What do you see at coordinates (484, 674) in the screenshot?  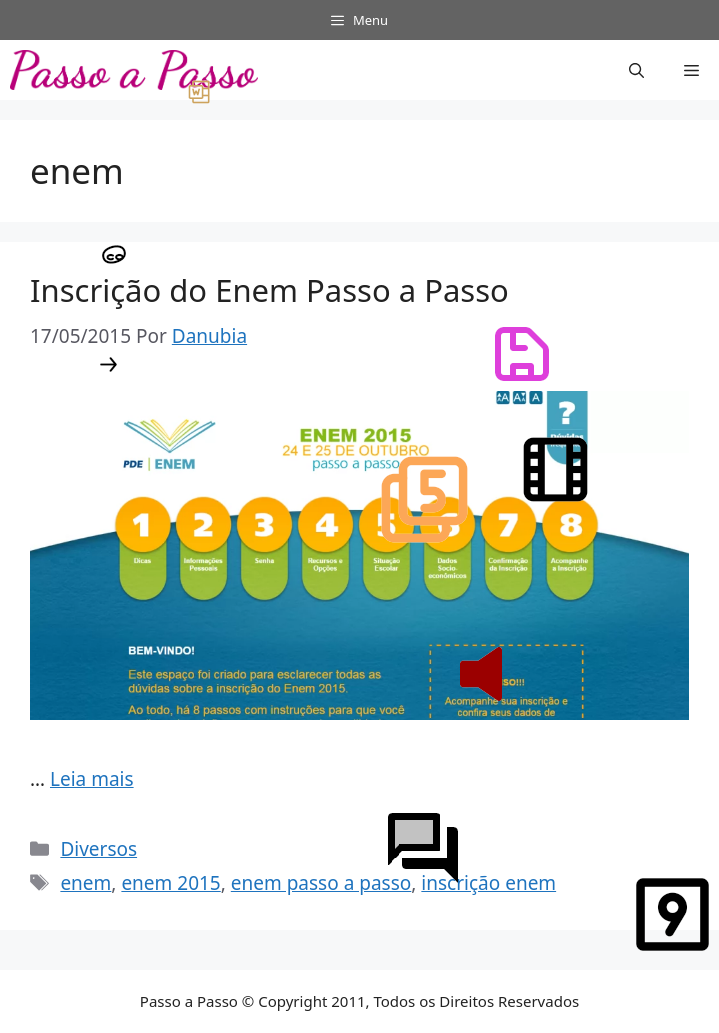 I see `mute or unmute audio` at bounding box center [484, 674].